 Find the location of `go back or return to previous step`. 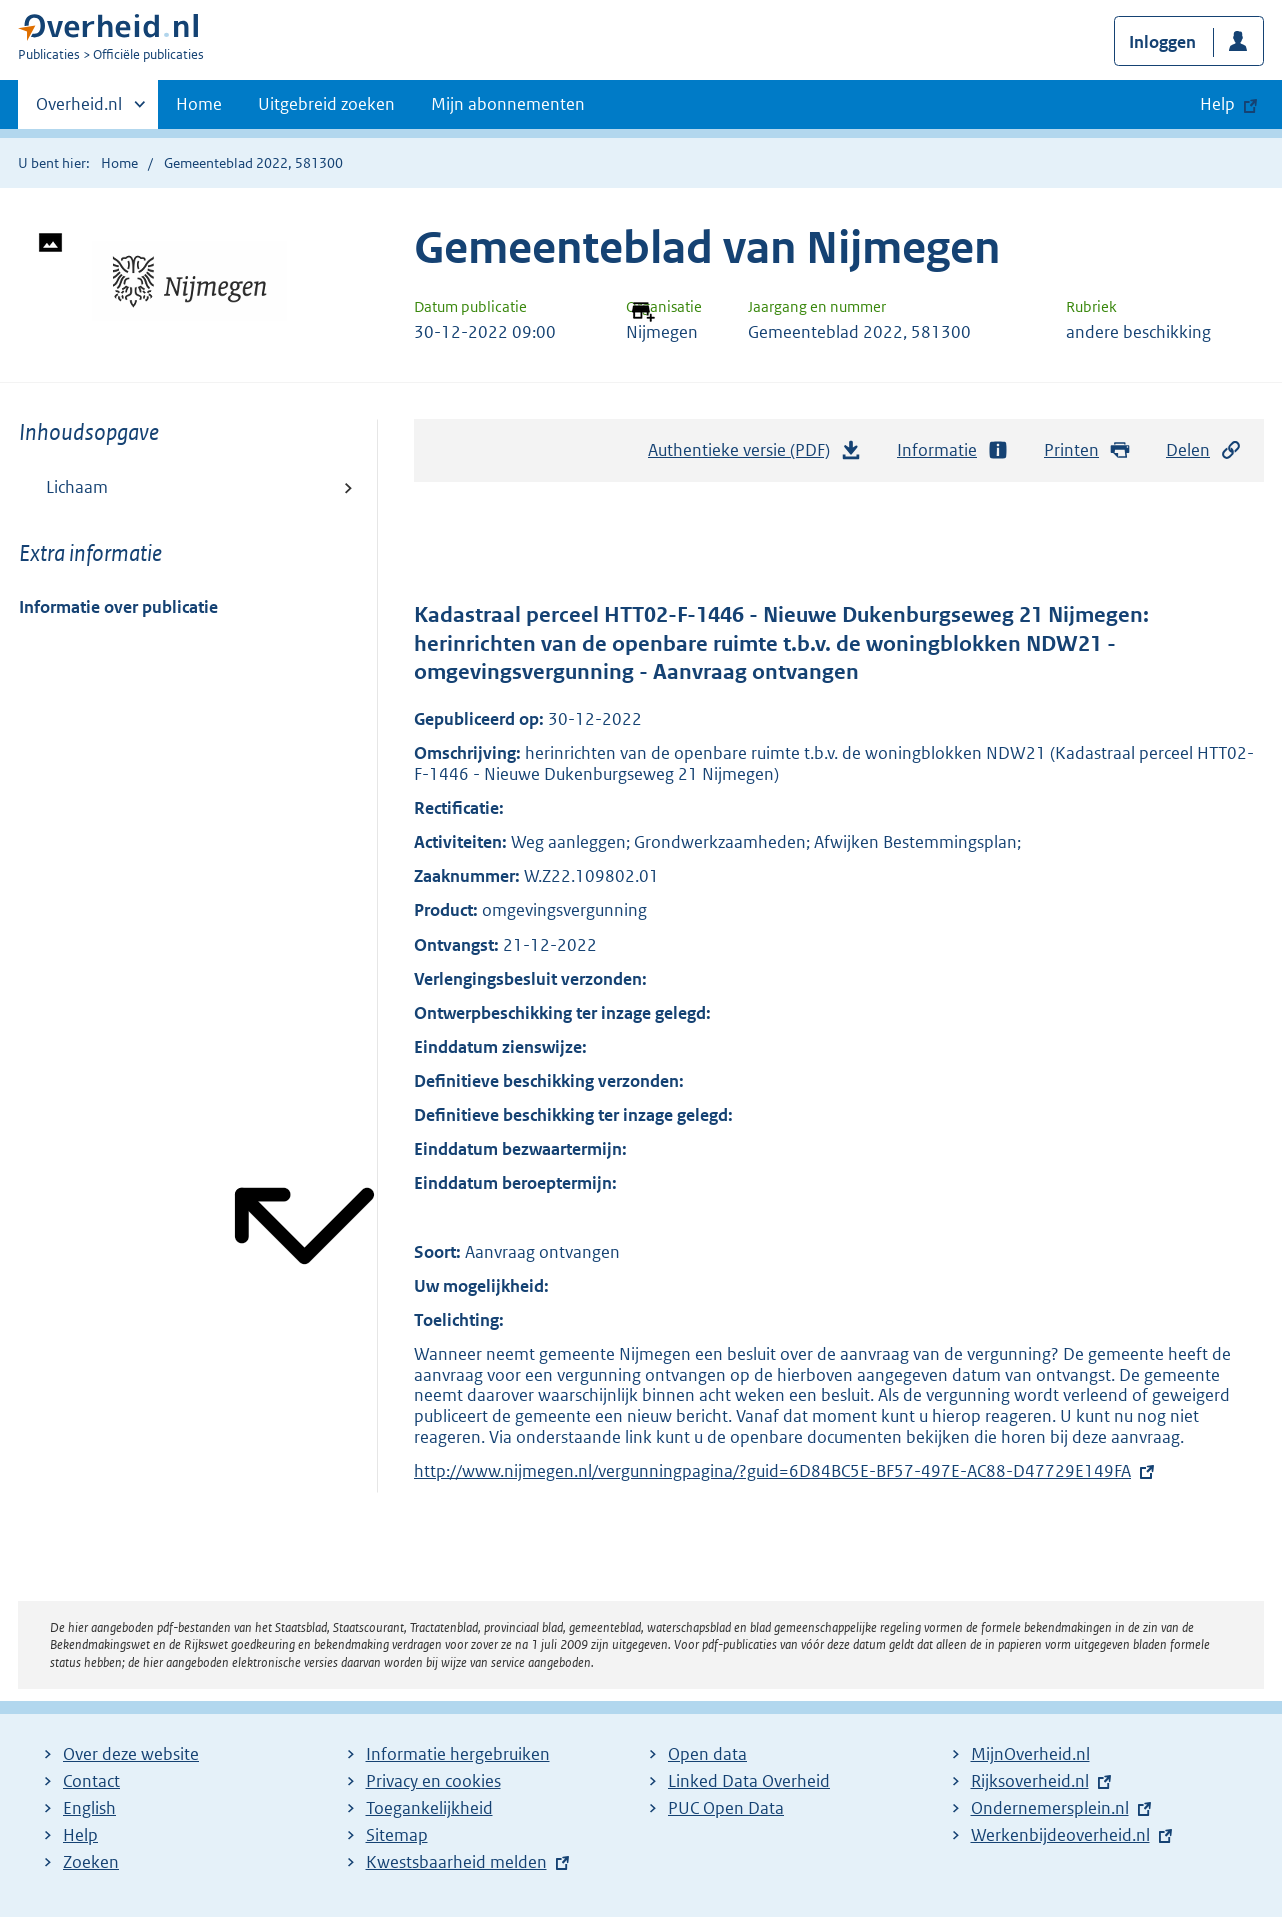

go back or return to previous step is located at coordinates (304, 1222).